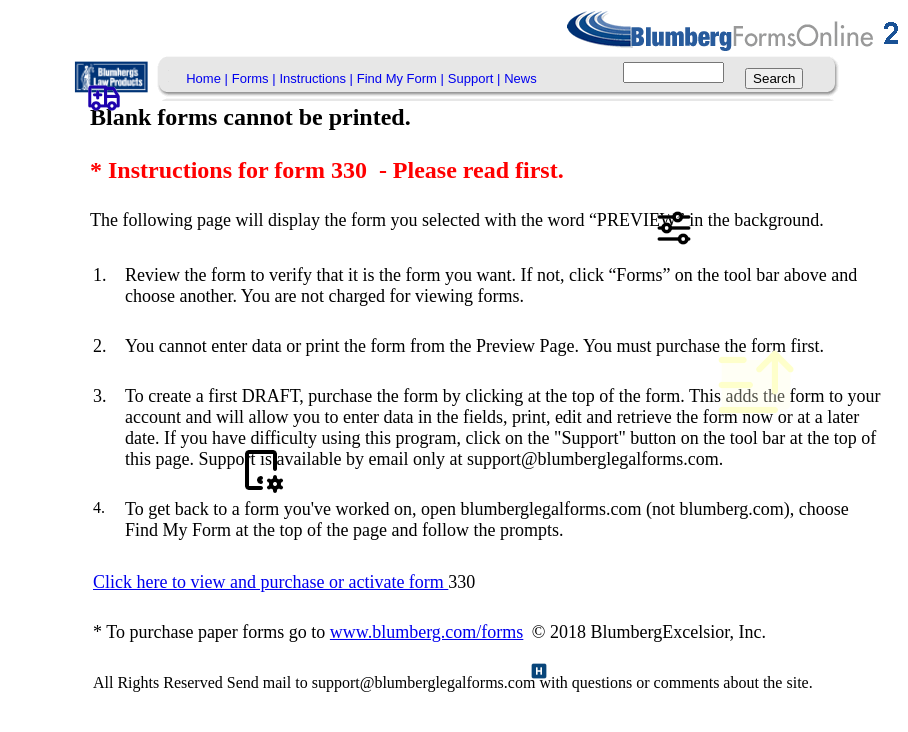 The height and width of the screenshot is (732, 908). What do you see at coordinates (539, 671) in the screenshot?
I see `indicates a helipad or helicopter landing zone` at bounding box center [539, 671].